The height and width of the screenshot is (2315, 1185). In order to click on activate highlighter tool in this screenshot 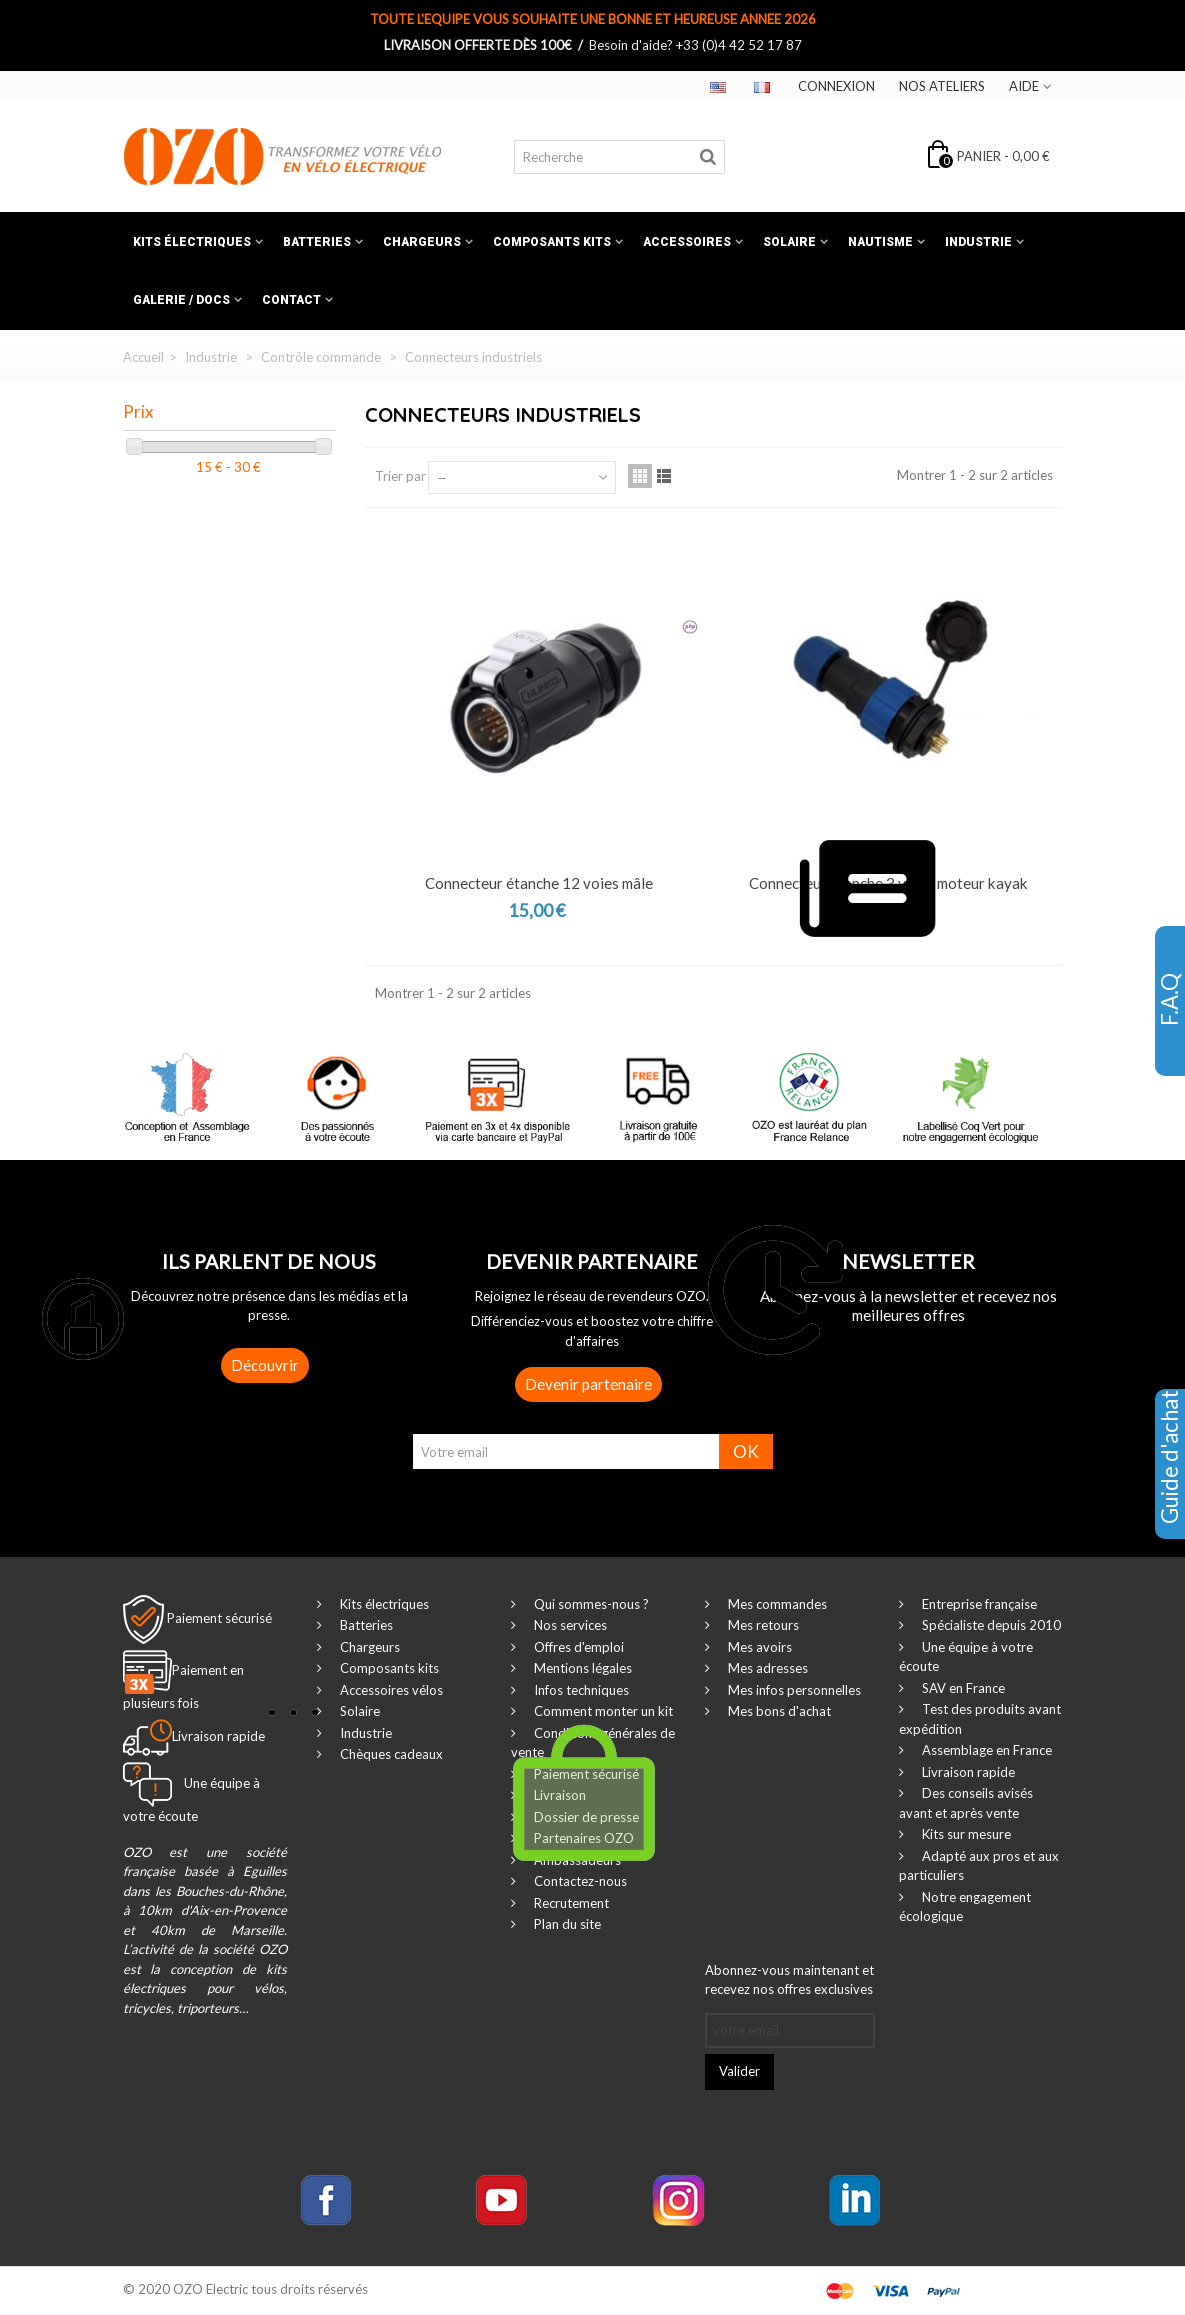, I will do `click(83, 1319)`.